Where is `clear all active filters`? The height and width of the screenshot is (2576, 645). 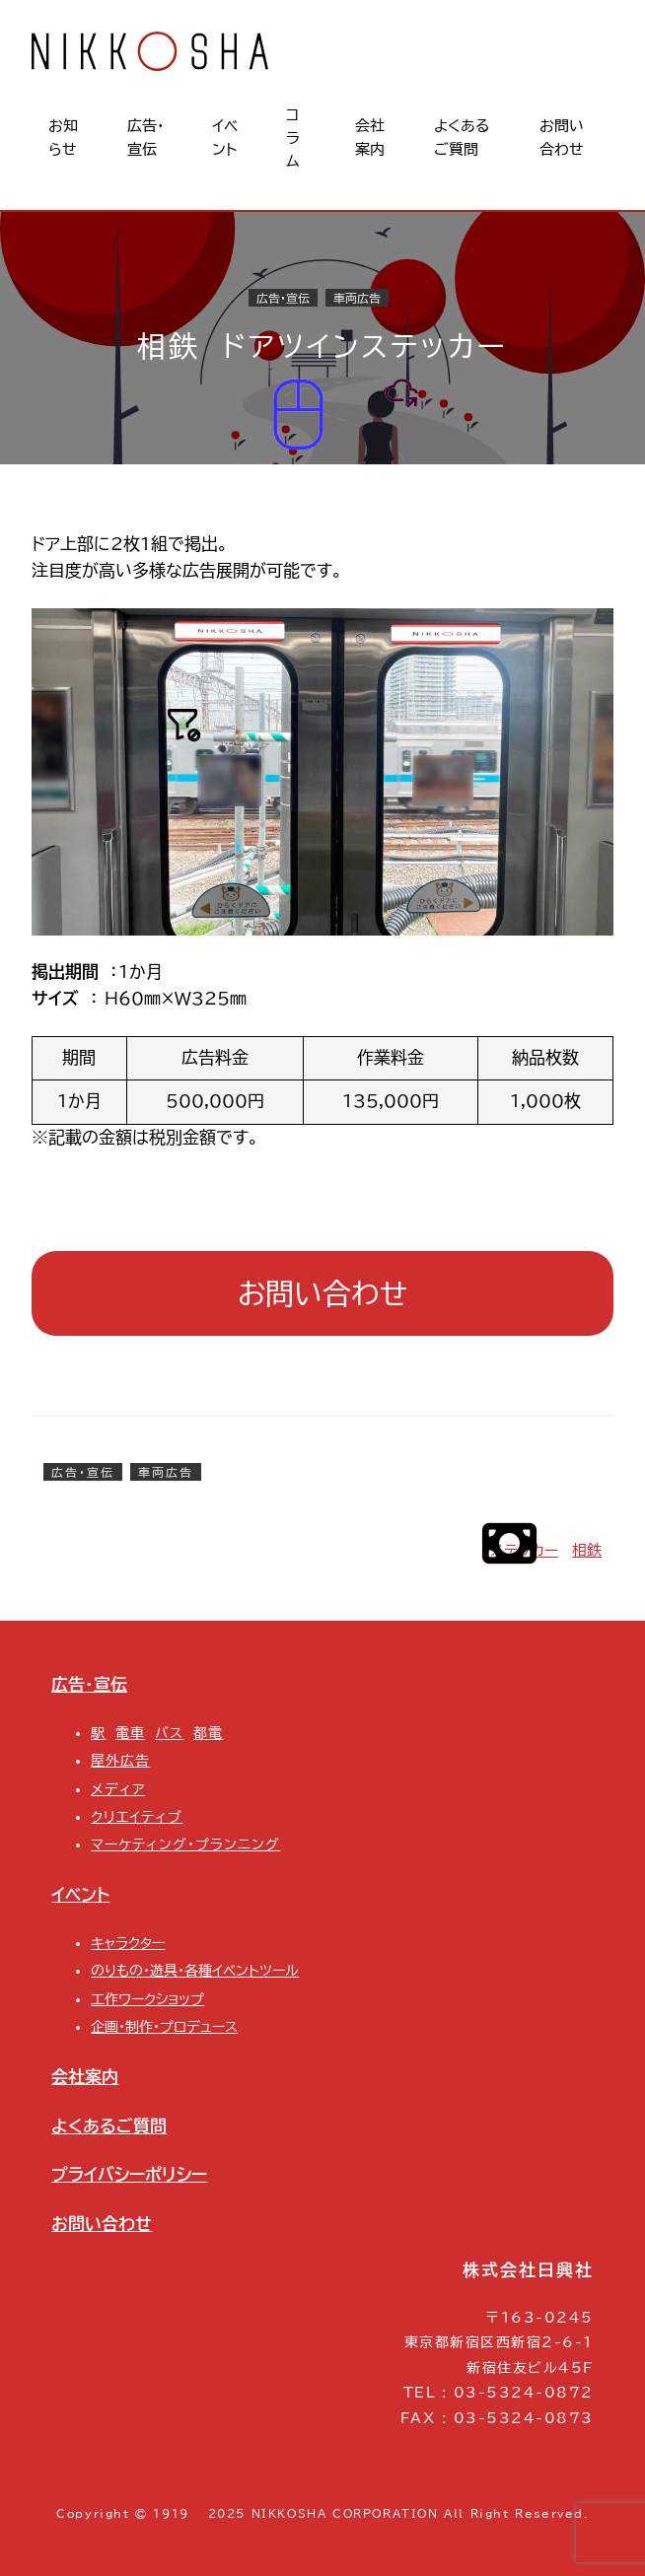 clear all active filters is located at coordinates (182, 724).